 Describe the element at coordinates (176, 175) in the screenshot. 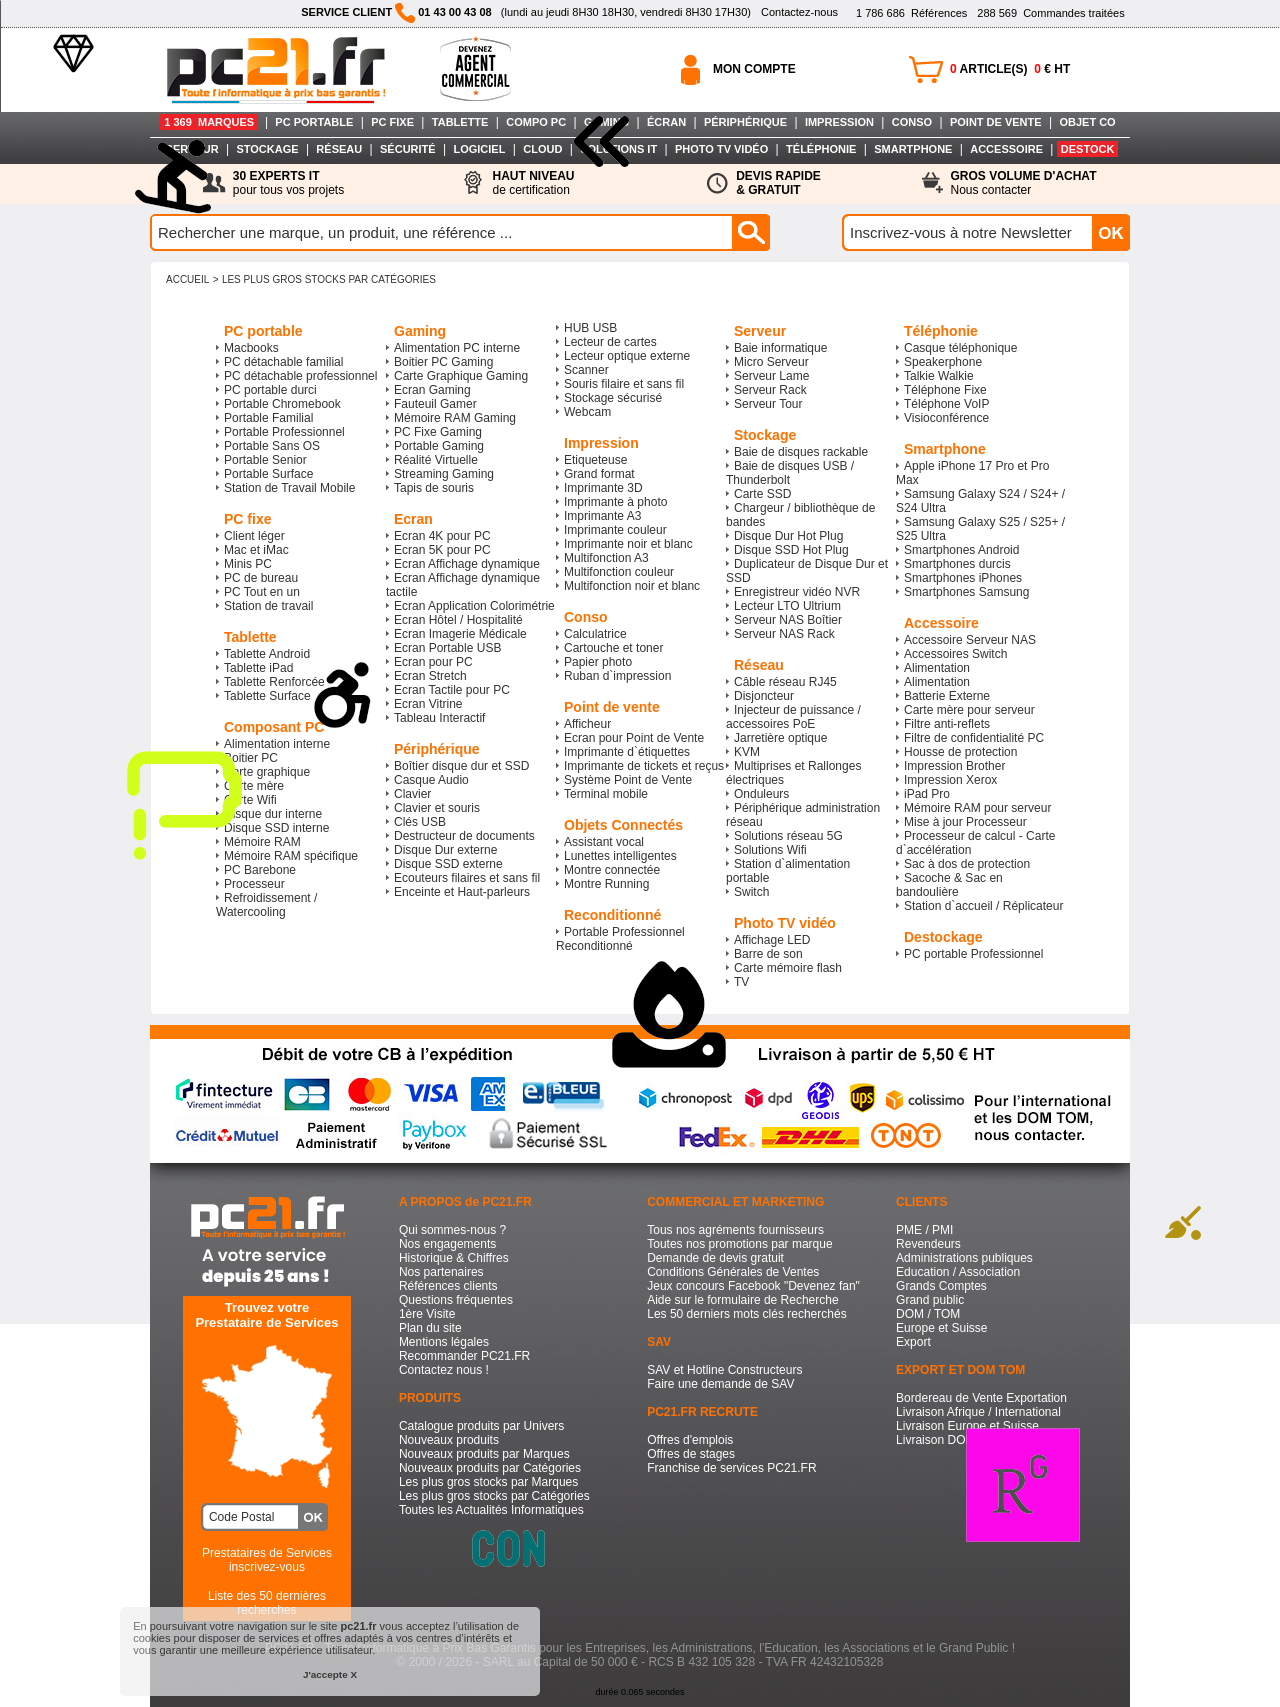

I see `access snowboarding or winter sports content` at that location.